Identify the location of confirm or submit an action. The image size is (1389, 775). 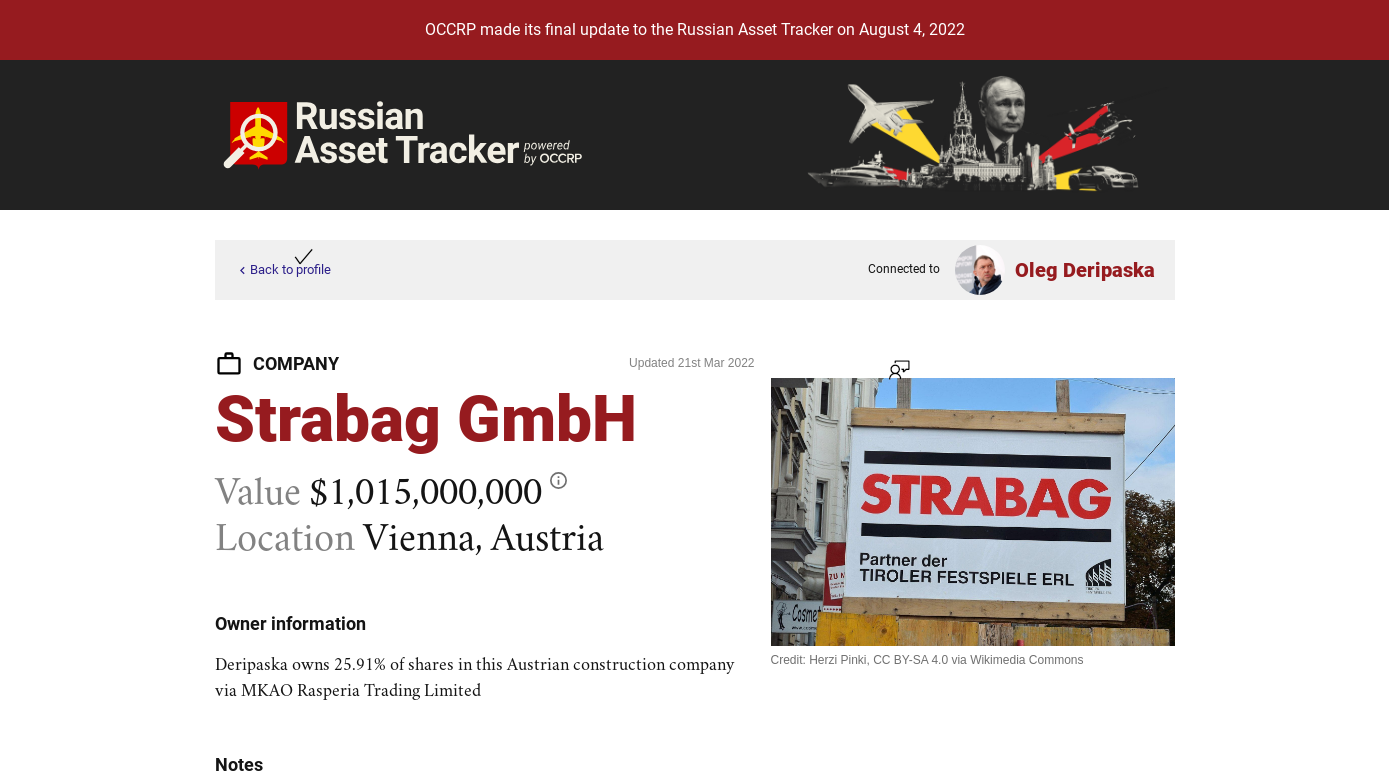
(303, 256).